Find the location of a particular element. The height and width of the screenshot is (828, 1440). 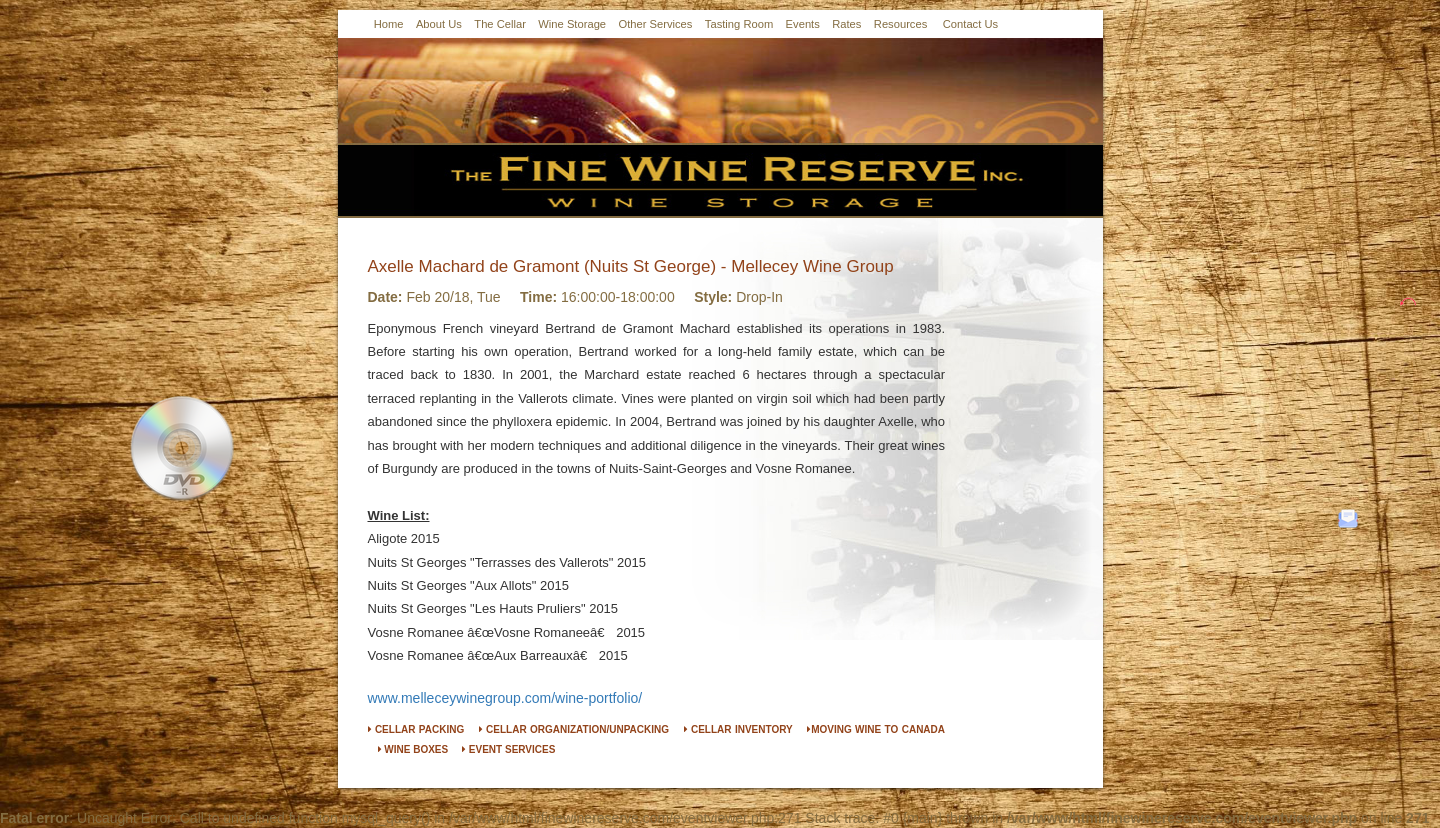

indicates a message has been read is located at coordinates (1348, 519).